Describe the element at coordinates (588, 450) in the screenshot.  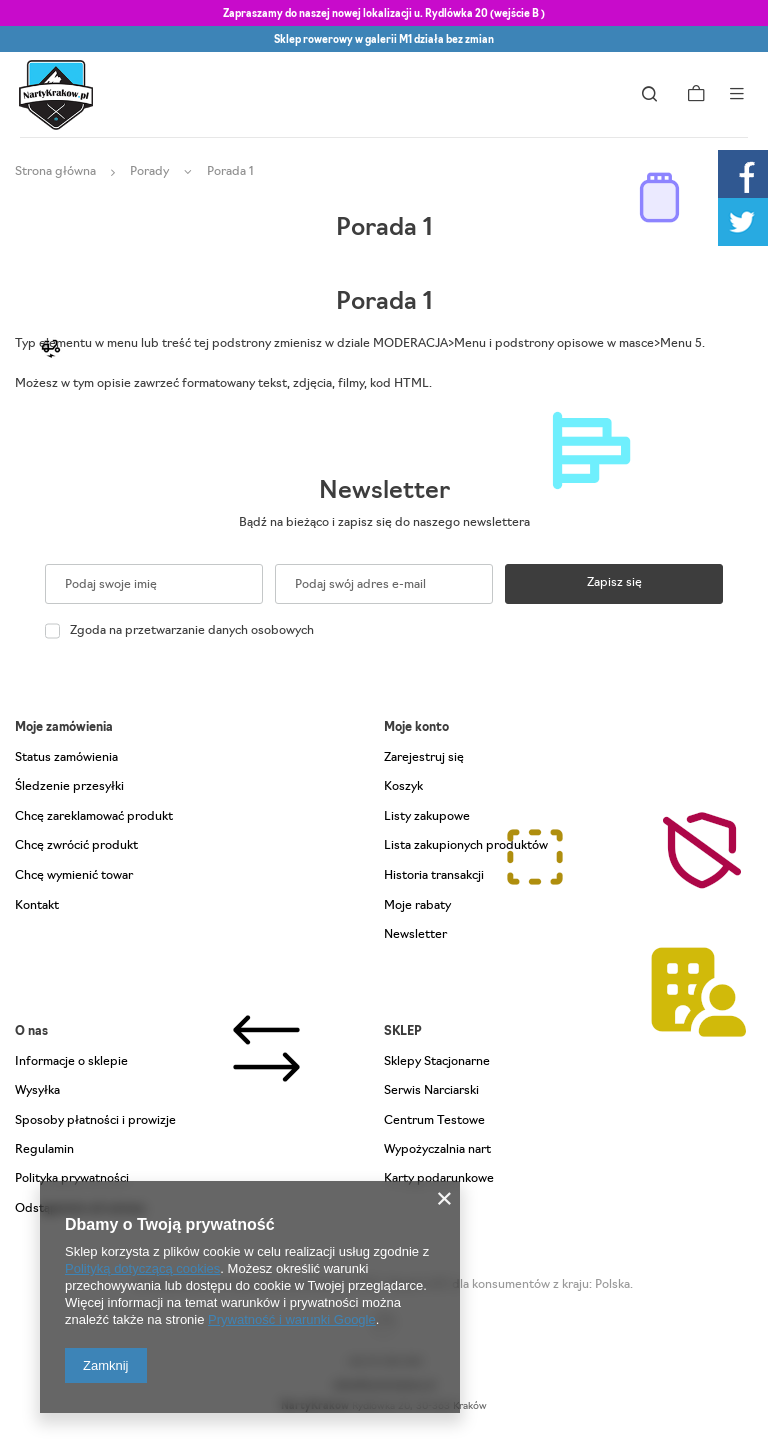
I see `view horizontal bar chart data` at that location.